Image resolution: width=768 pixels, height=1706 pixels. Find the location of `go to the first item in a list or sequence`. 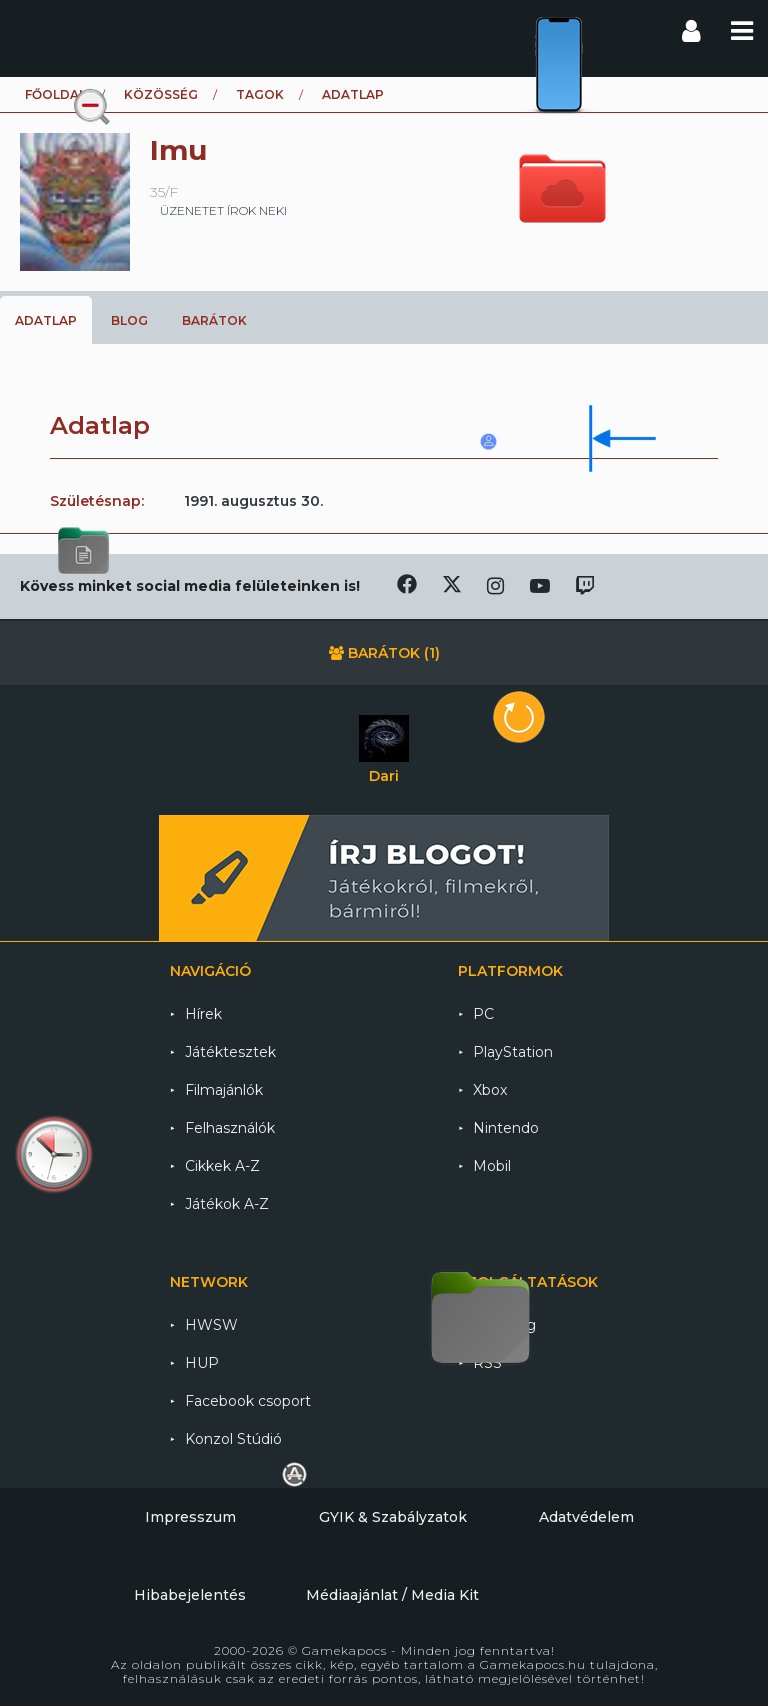

go to the first item in a list or sequence is located at coordinates (622, 438).